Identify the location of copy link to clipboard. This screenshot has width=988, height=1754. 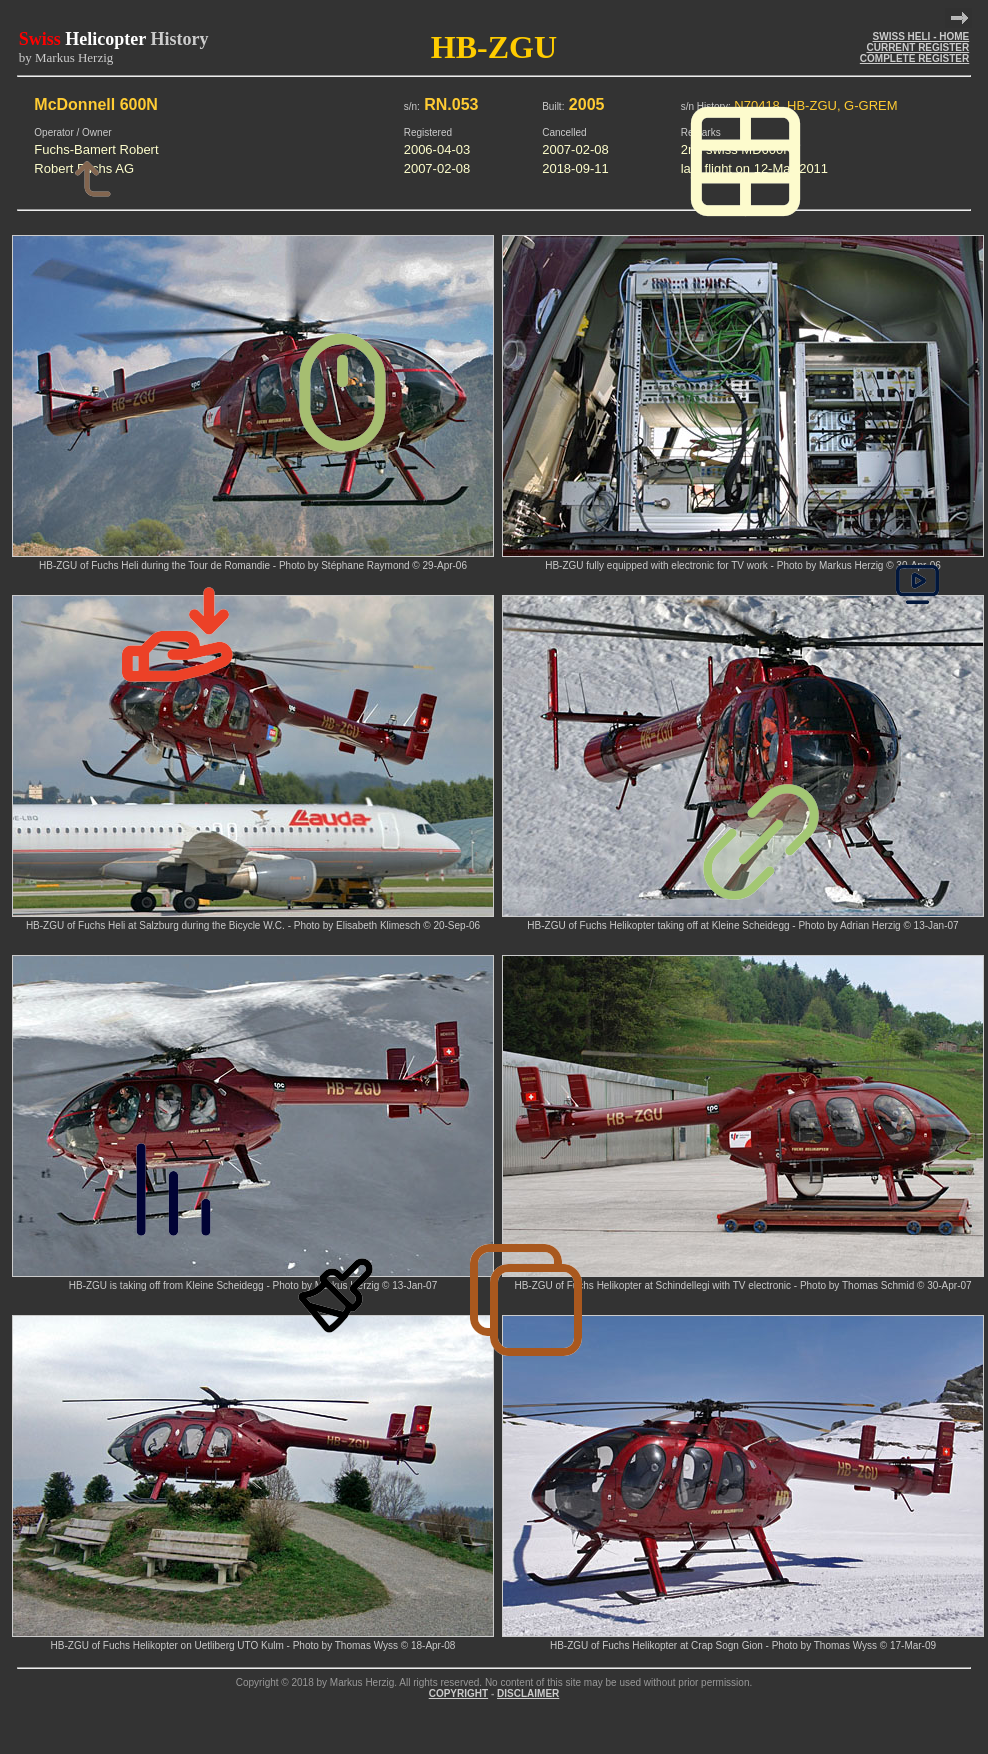
(761, 842).